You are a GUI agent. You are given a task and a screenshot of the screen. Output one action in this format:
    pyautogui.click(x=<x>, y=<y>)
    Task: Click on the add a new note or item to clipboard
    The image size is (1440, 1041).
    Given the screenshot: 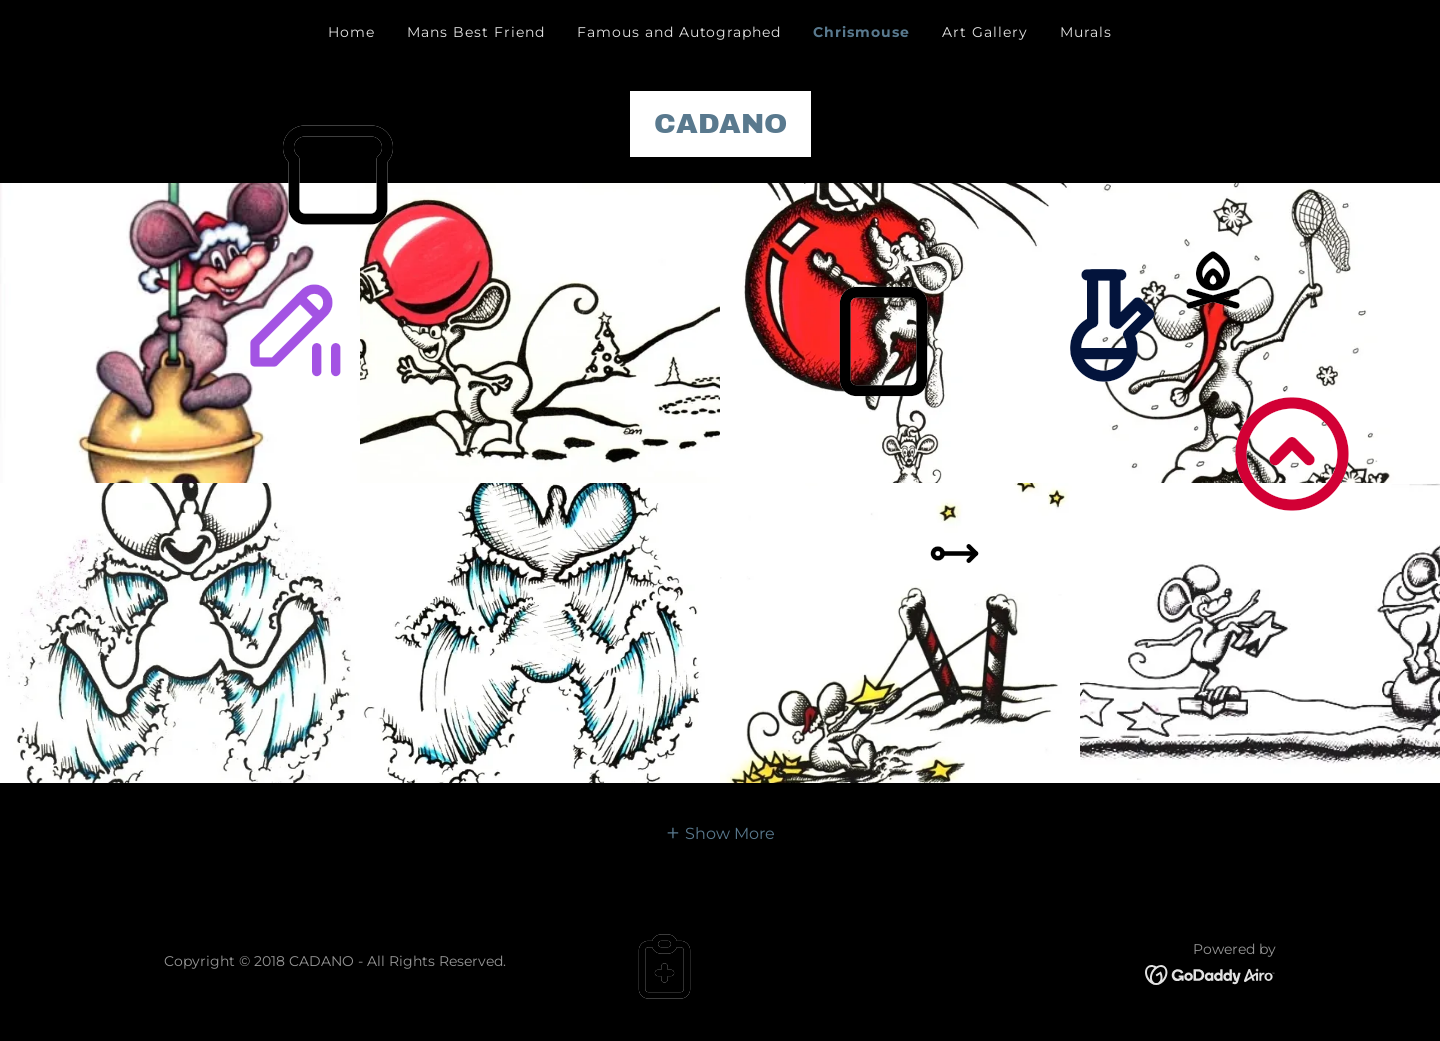 What is the action you would take?
    pyautogui.click(x=664, y=966)
    